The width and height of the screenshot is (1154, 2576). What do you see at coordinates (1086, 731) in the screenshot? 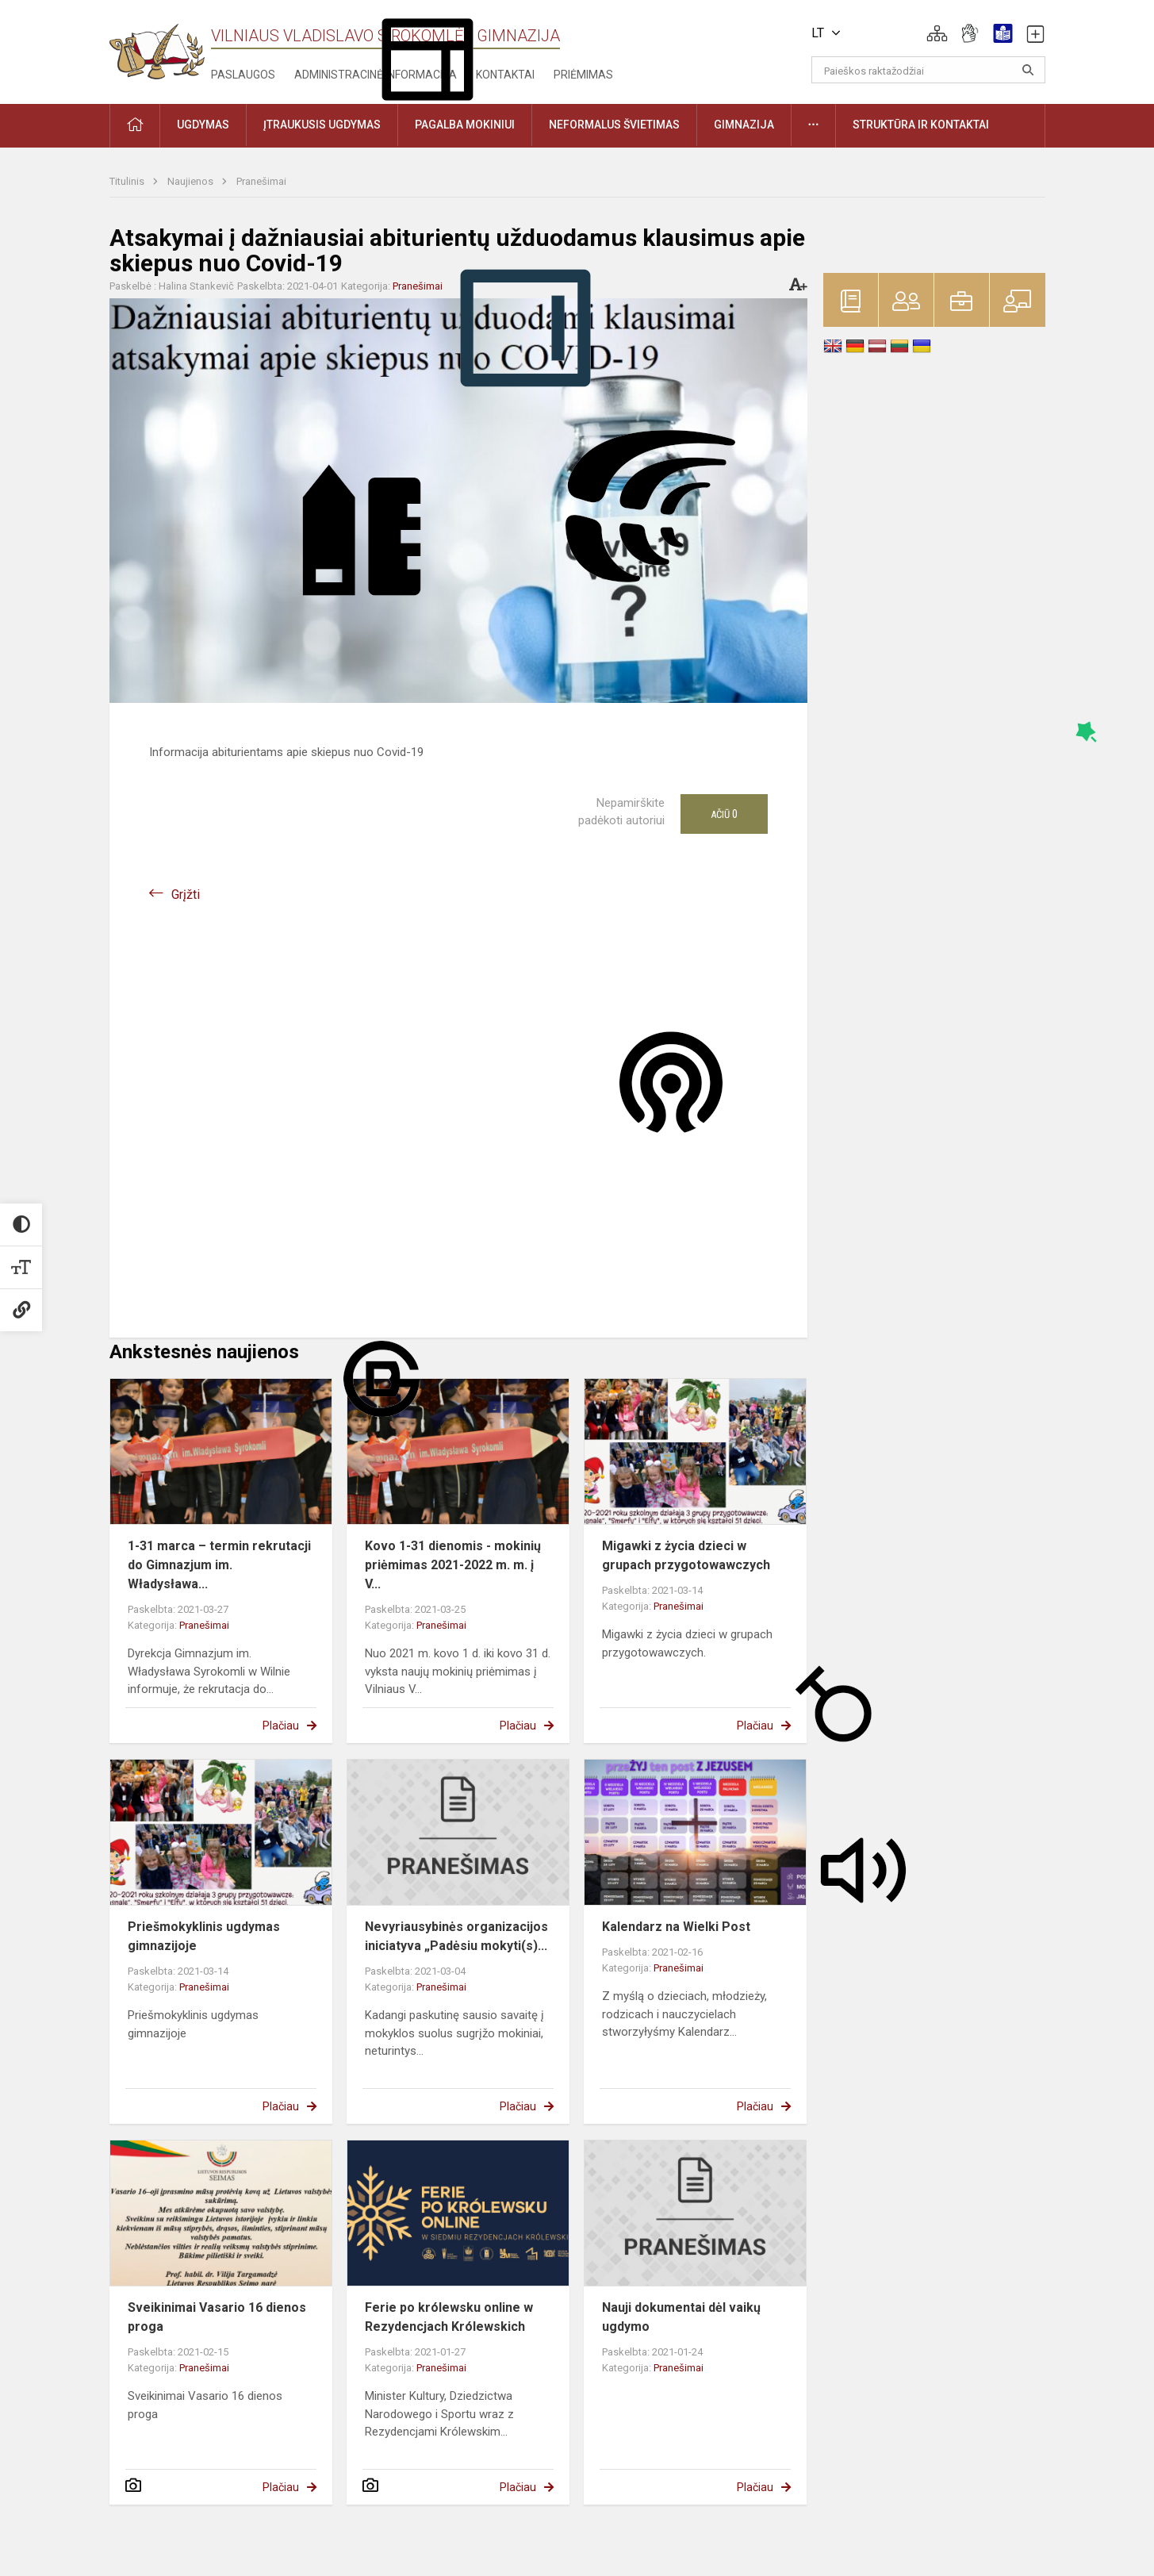
I see `apply magic wand or auto-enhance effect` at bounding box center [1086, 731].